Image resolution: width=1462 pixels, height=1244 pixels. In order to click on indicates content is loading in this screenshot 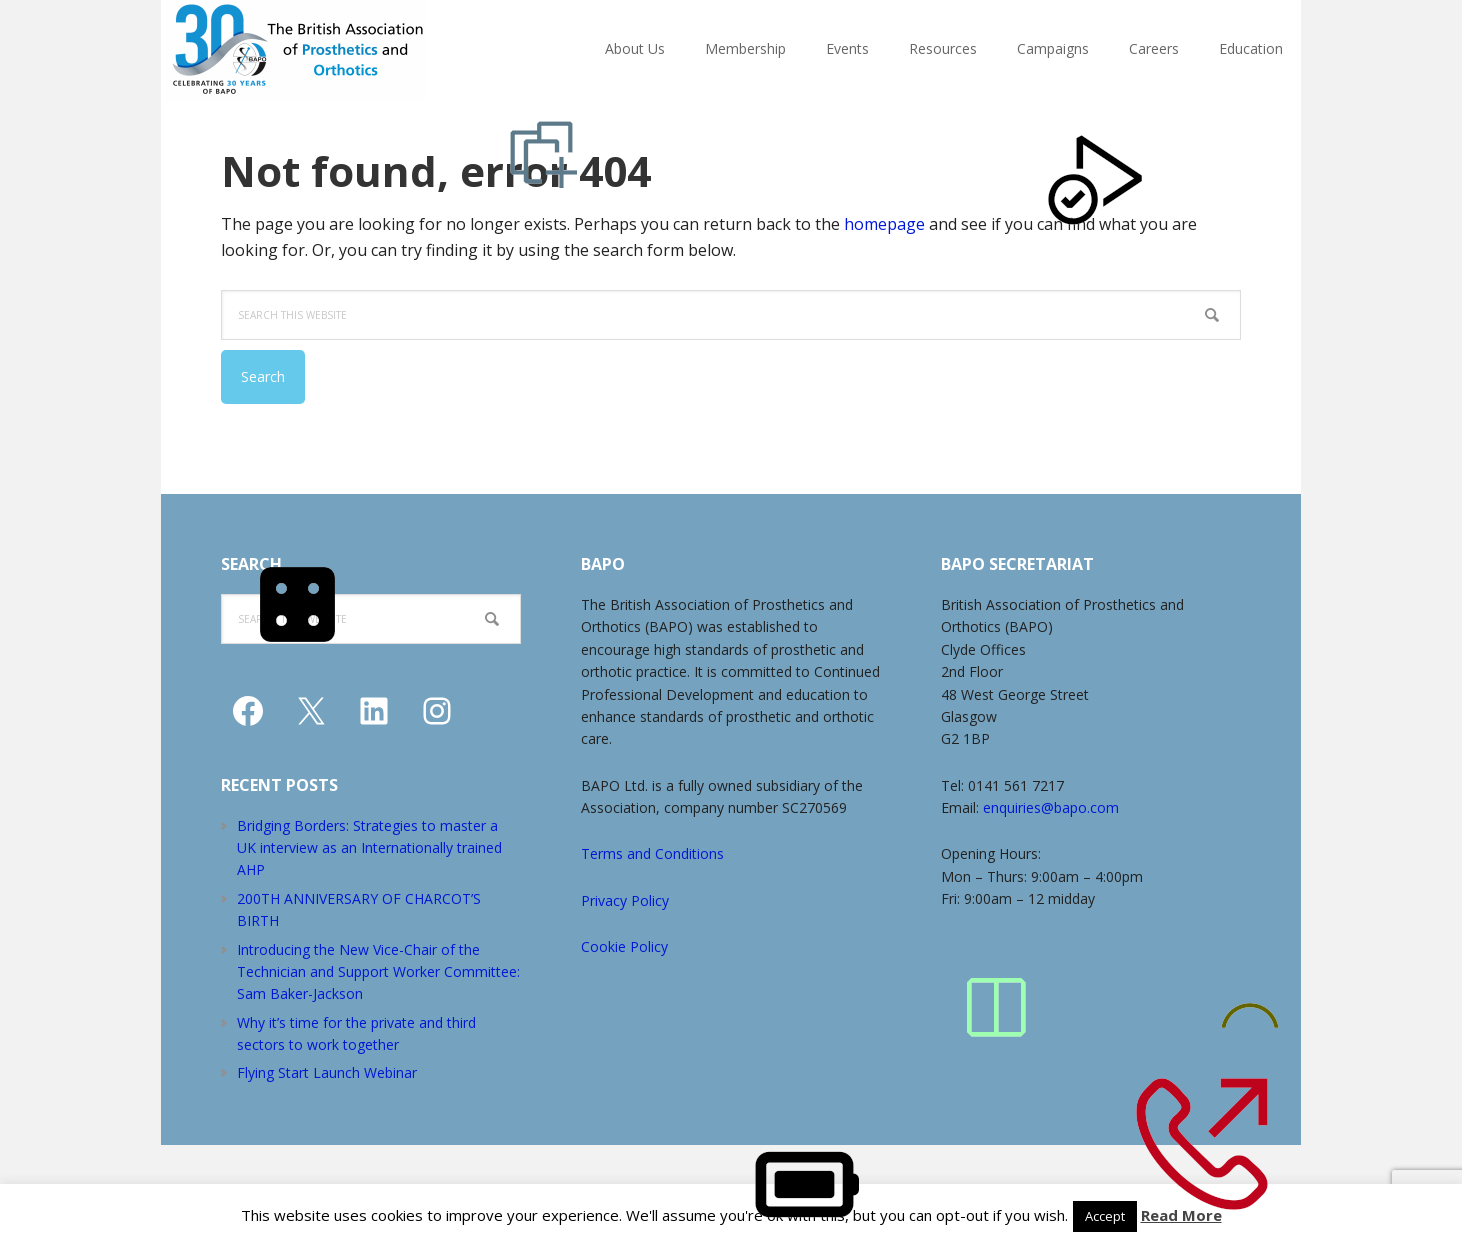, I will do `click(1250, 1032)`.